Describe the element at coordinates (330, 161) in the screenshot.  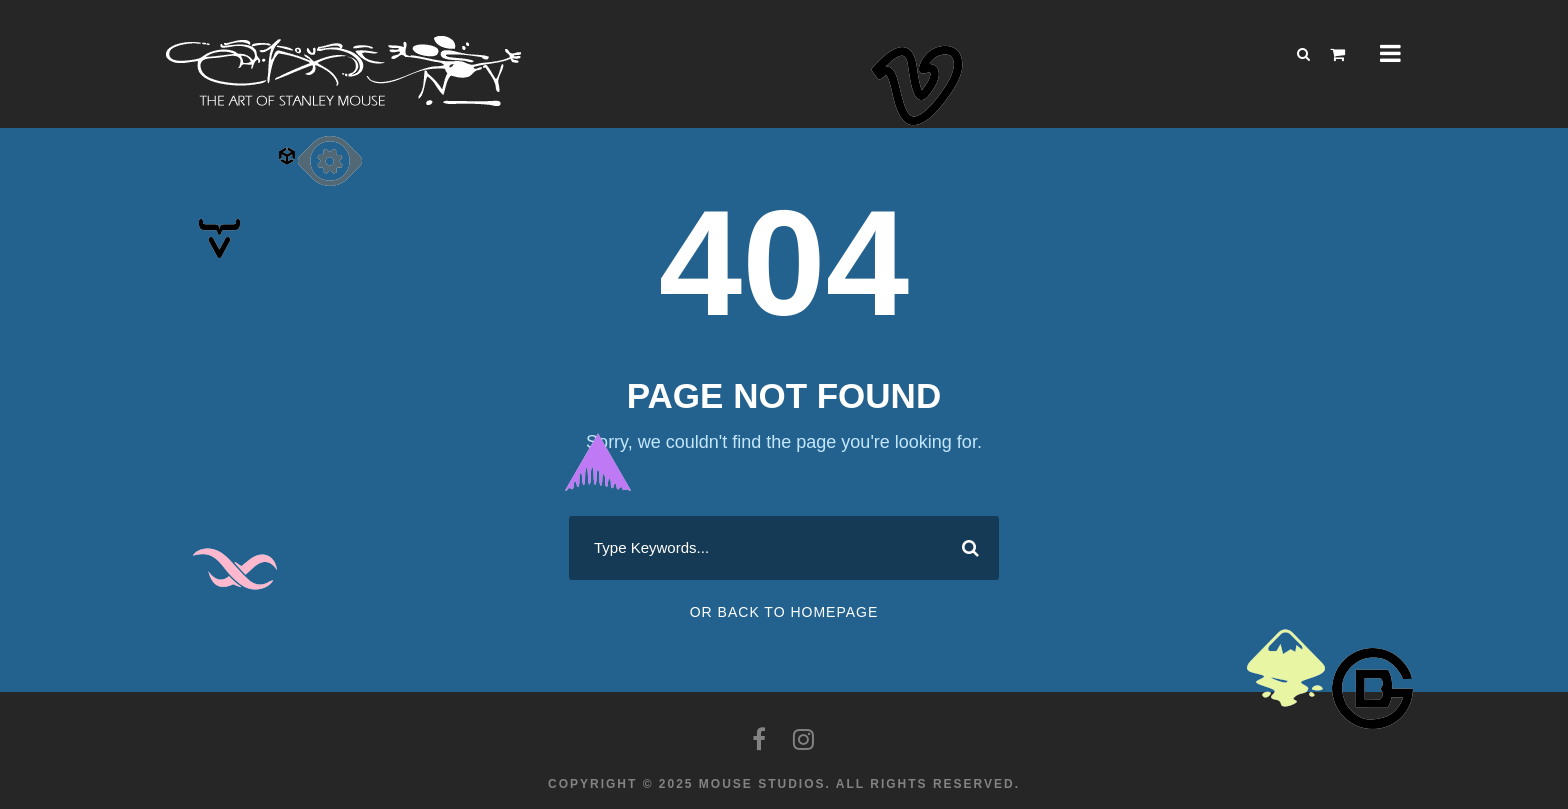
I see `phabricator code review and project management platform logo` at that location.